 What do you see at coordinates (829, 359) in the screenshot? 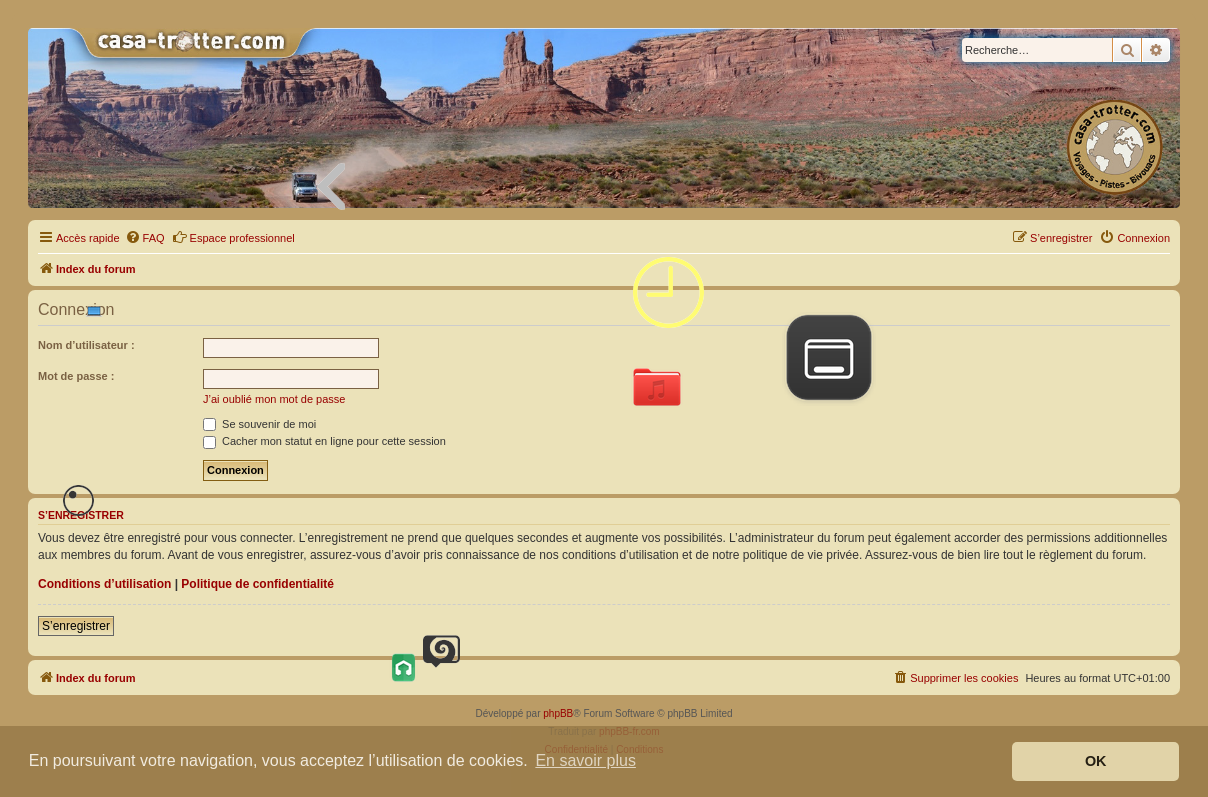
I see `open desktop and screen saver preferences` at bounding box center [829, 359].